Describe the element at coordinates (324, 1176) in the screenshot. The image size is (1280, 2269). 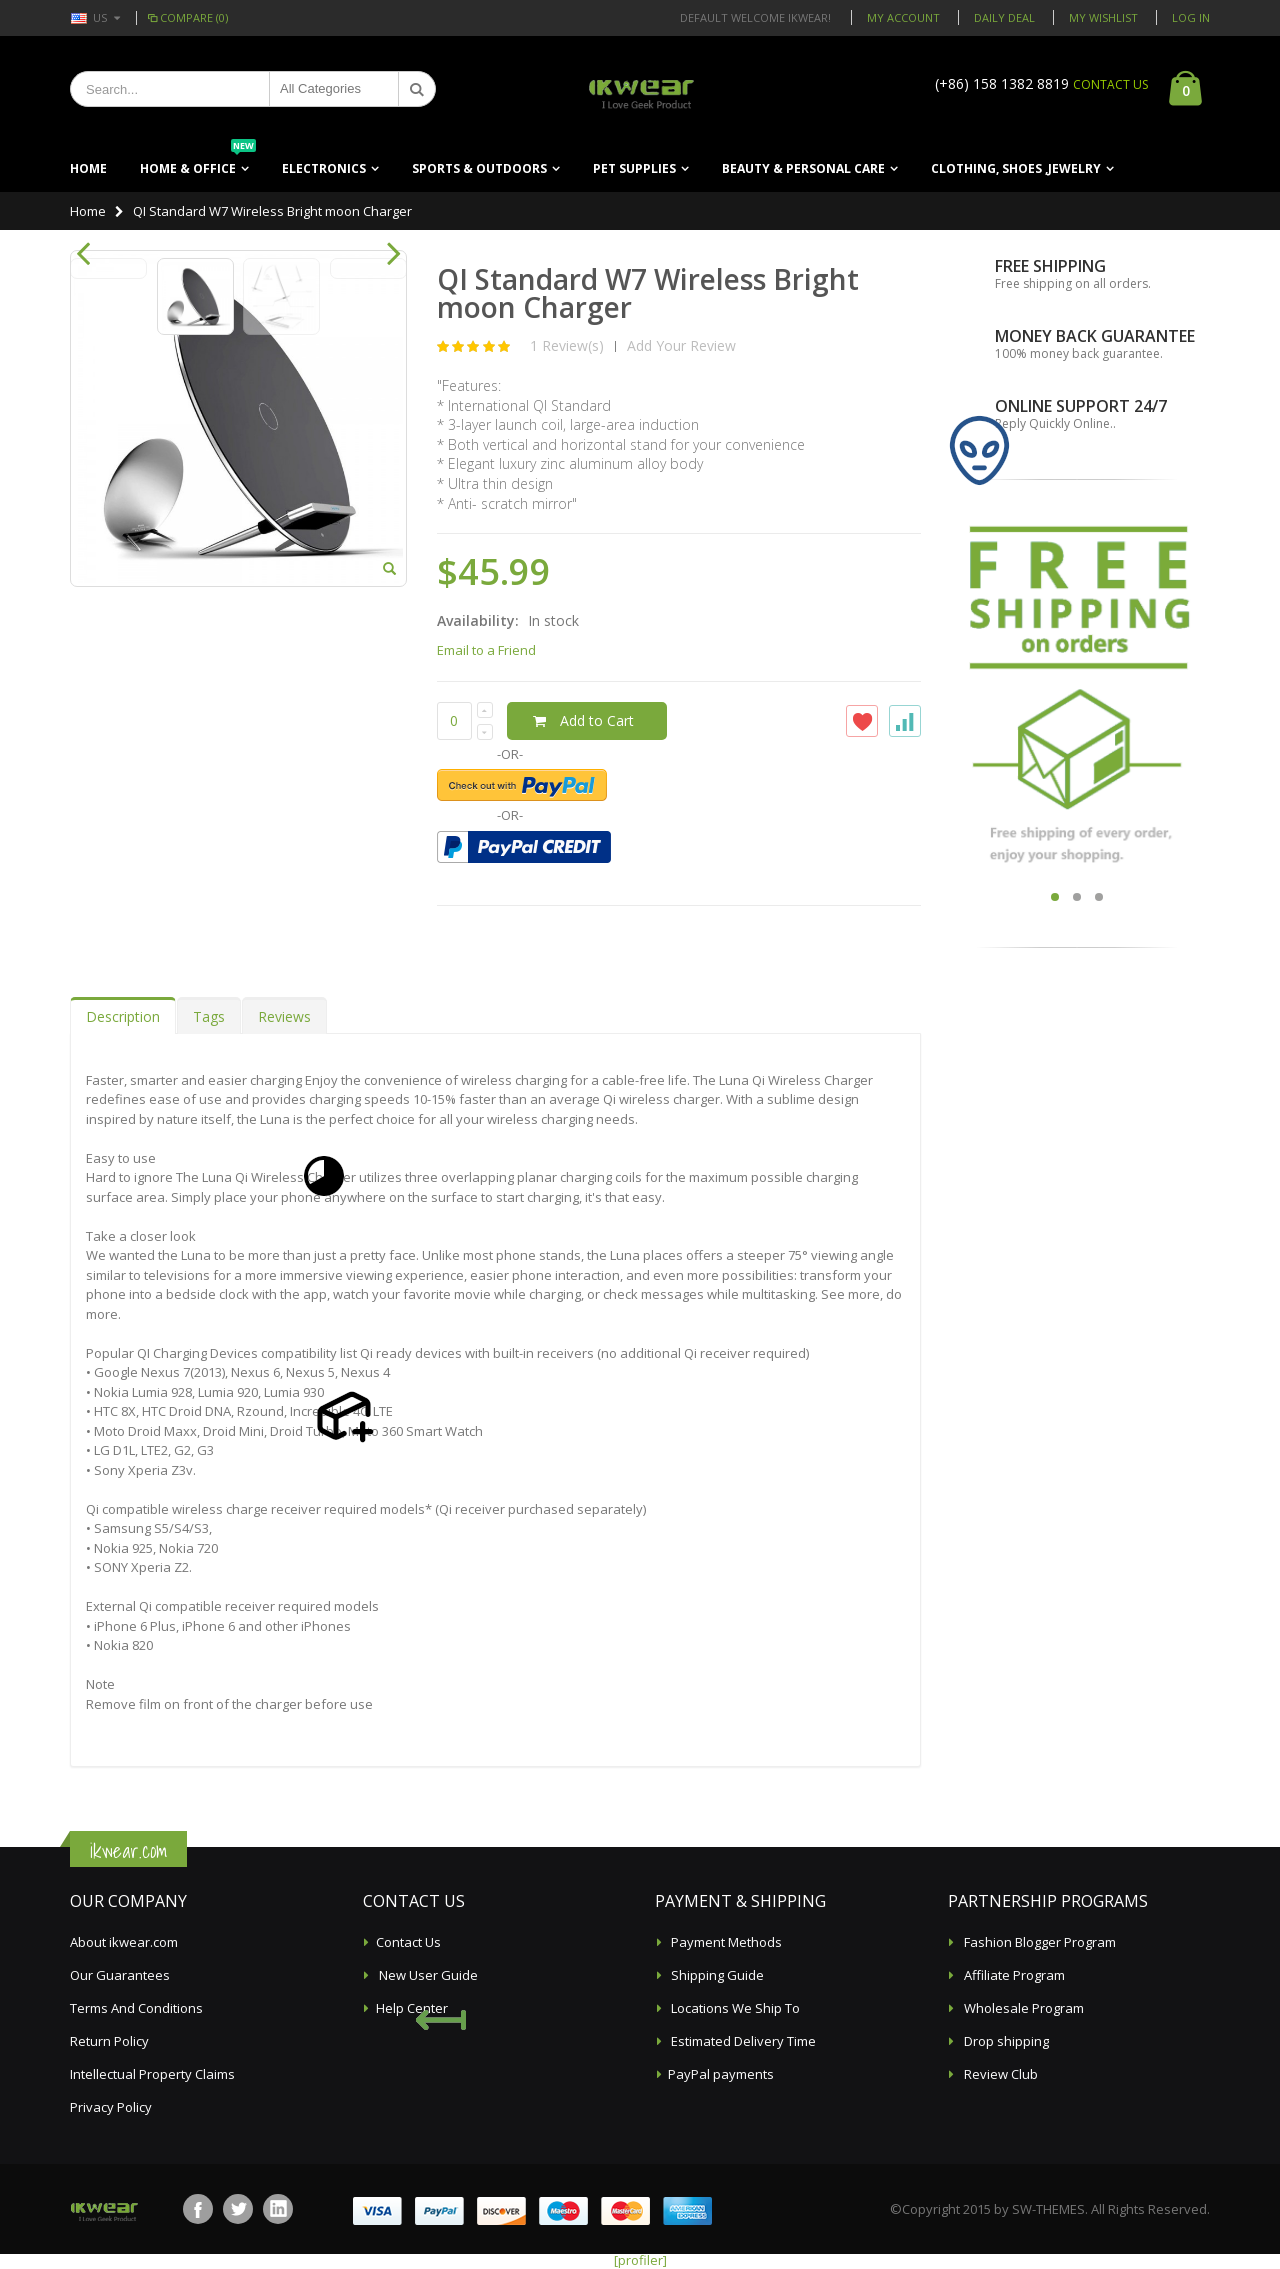
I see `indicates 66% progress or completion` at that location.